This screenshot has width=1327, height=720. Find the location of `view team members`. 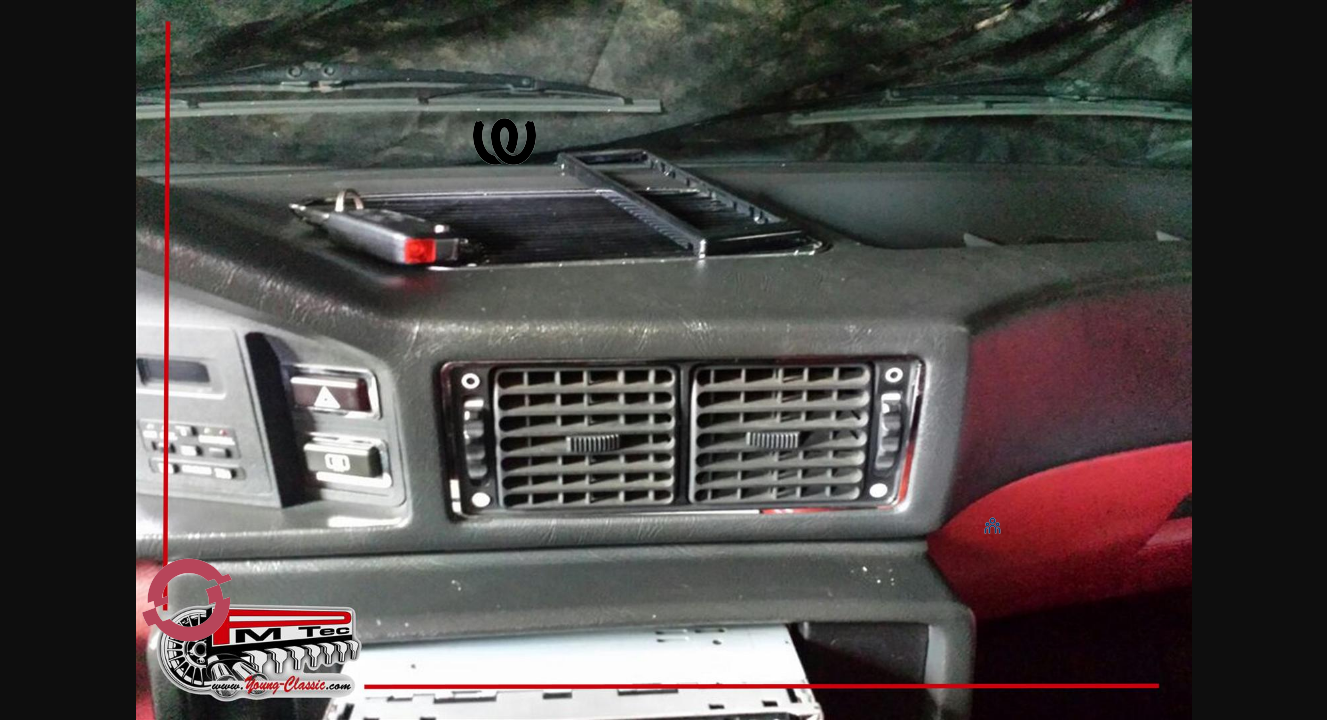

view team members is located at coordinates (992, 525).